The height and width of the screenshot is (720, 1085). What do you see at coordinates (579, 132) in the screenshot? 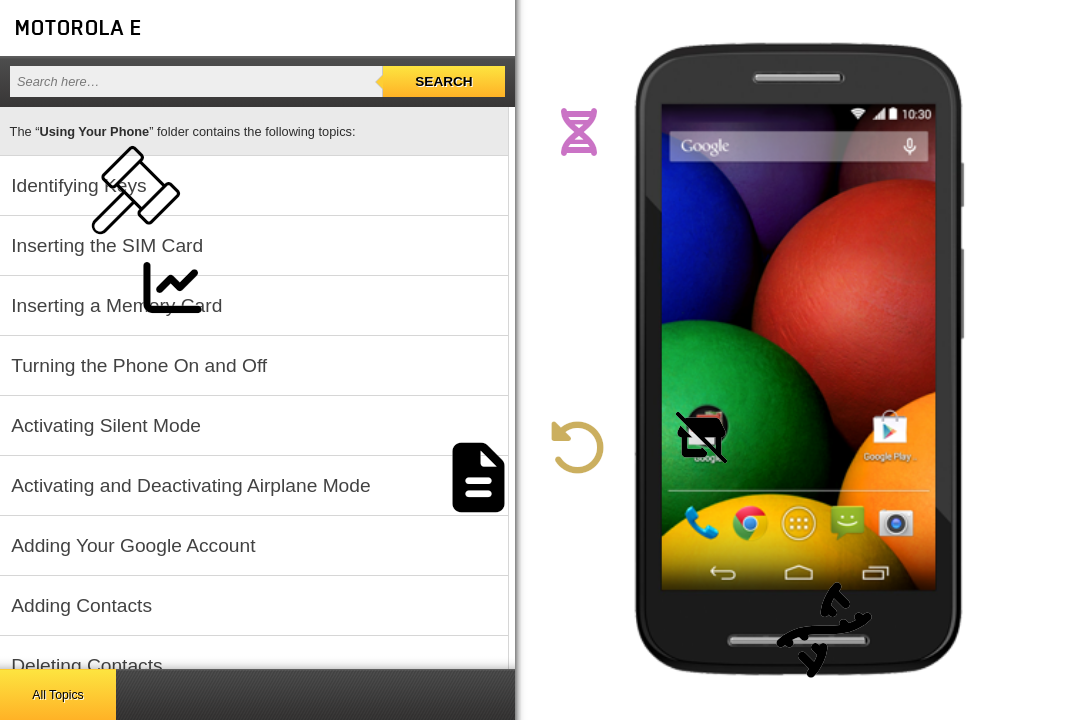
I see `access genetics or DNA-related features` at bounding box center [579, 132].